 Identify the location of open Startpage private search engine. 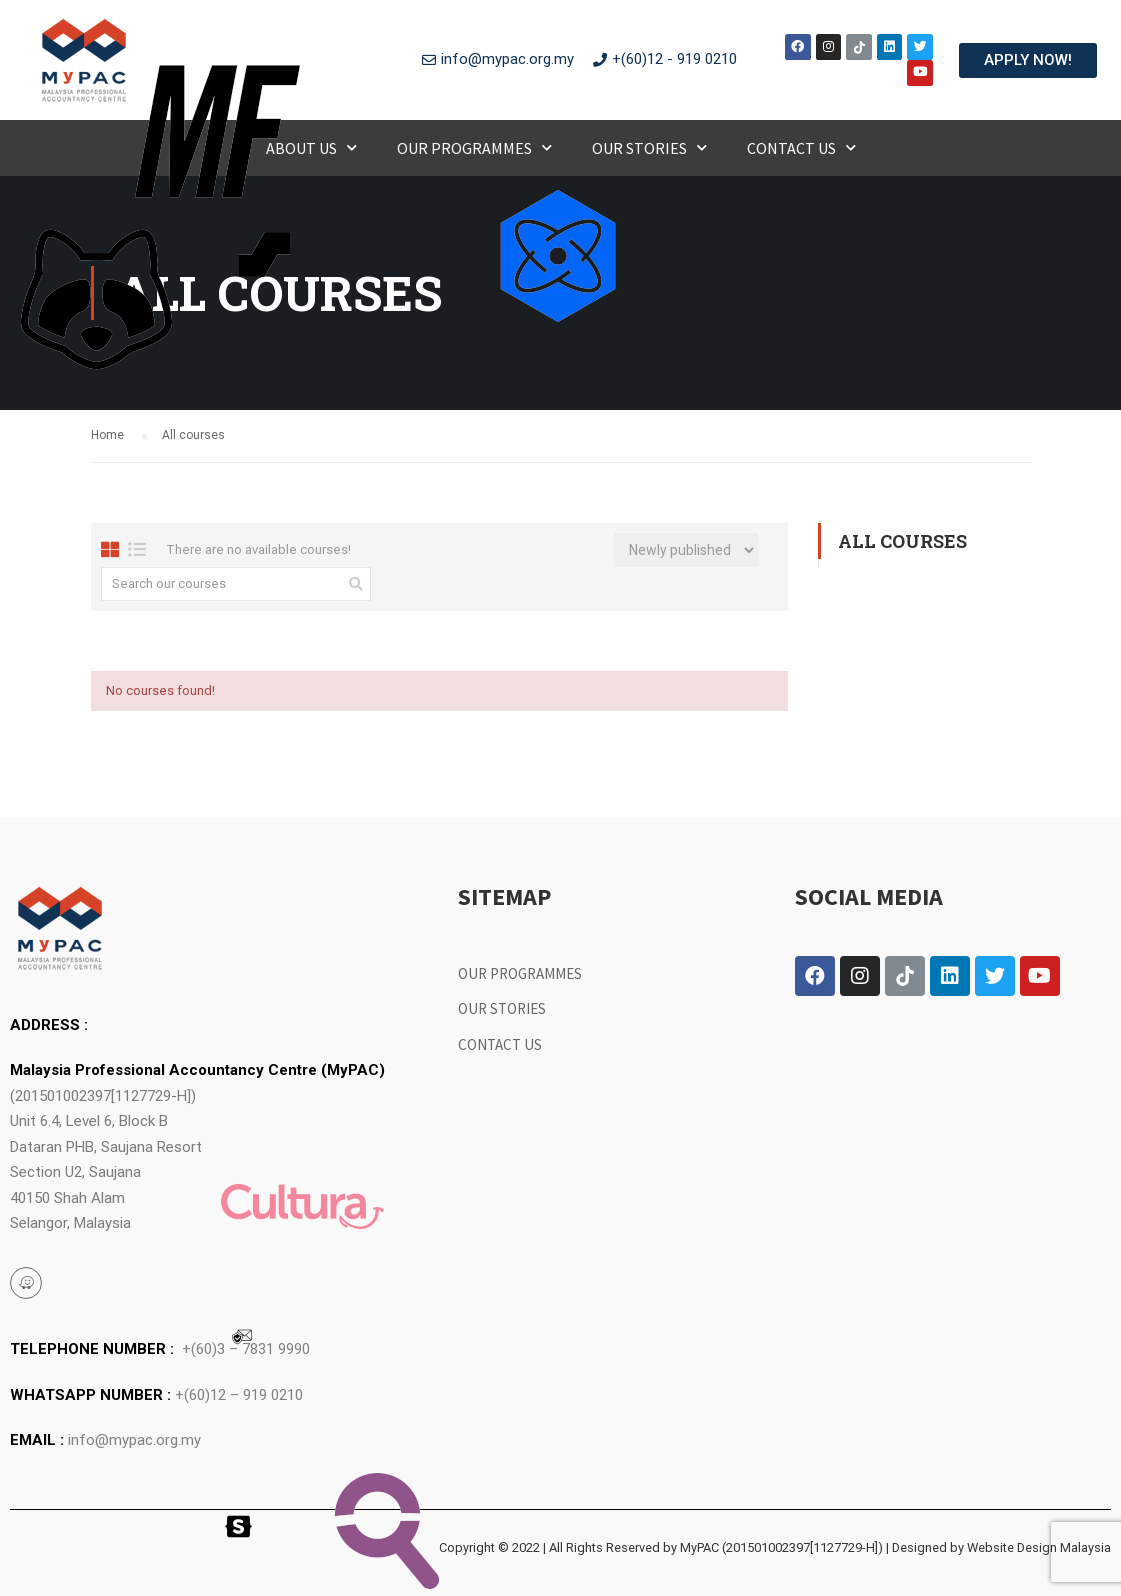
(387, 1531).